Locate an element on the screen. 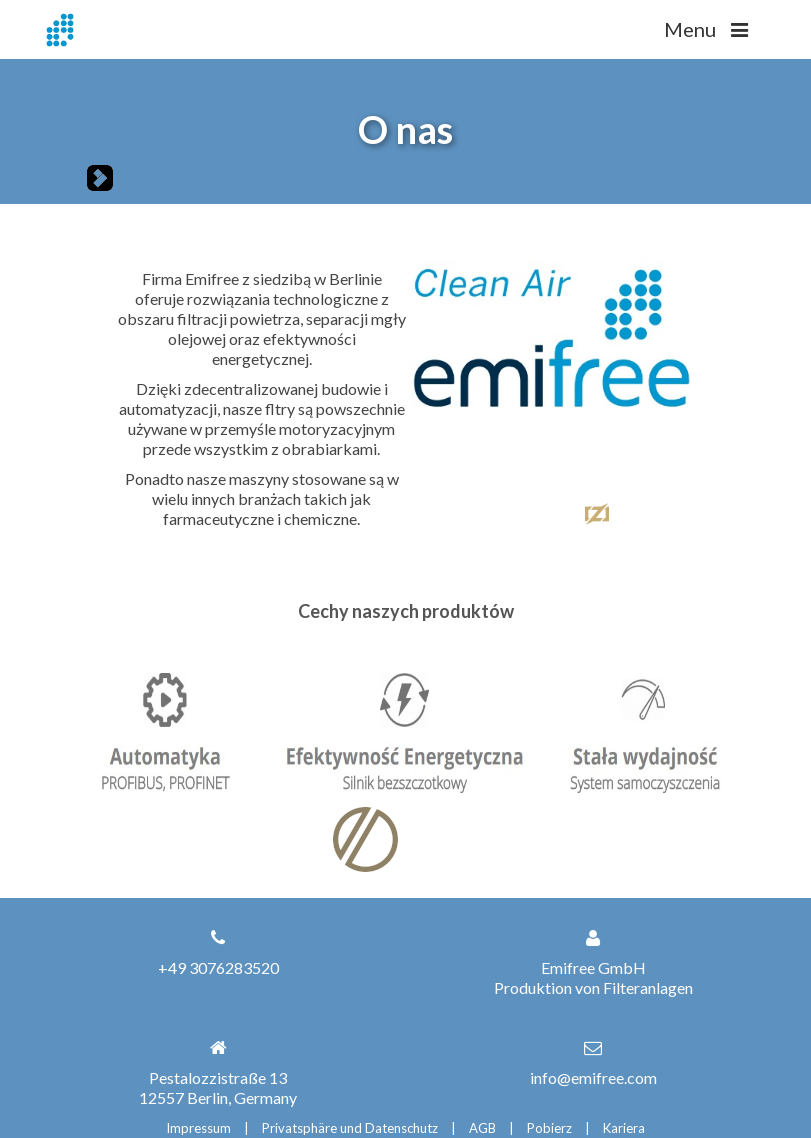  odin programming language logo is located at coordinates (365, 839).